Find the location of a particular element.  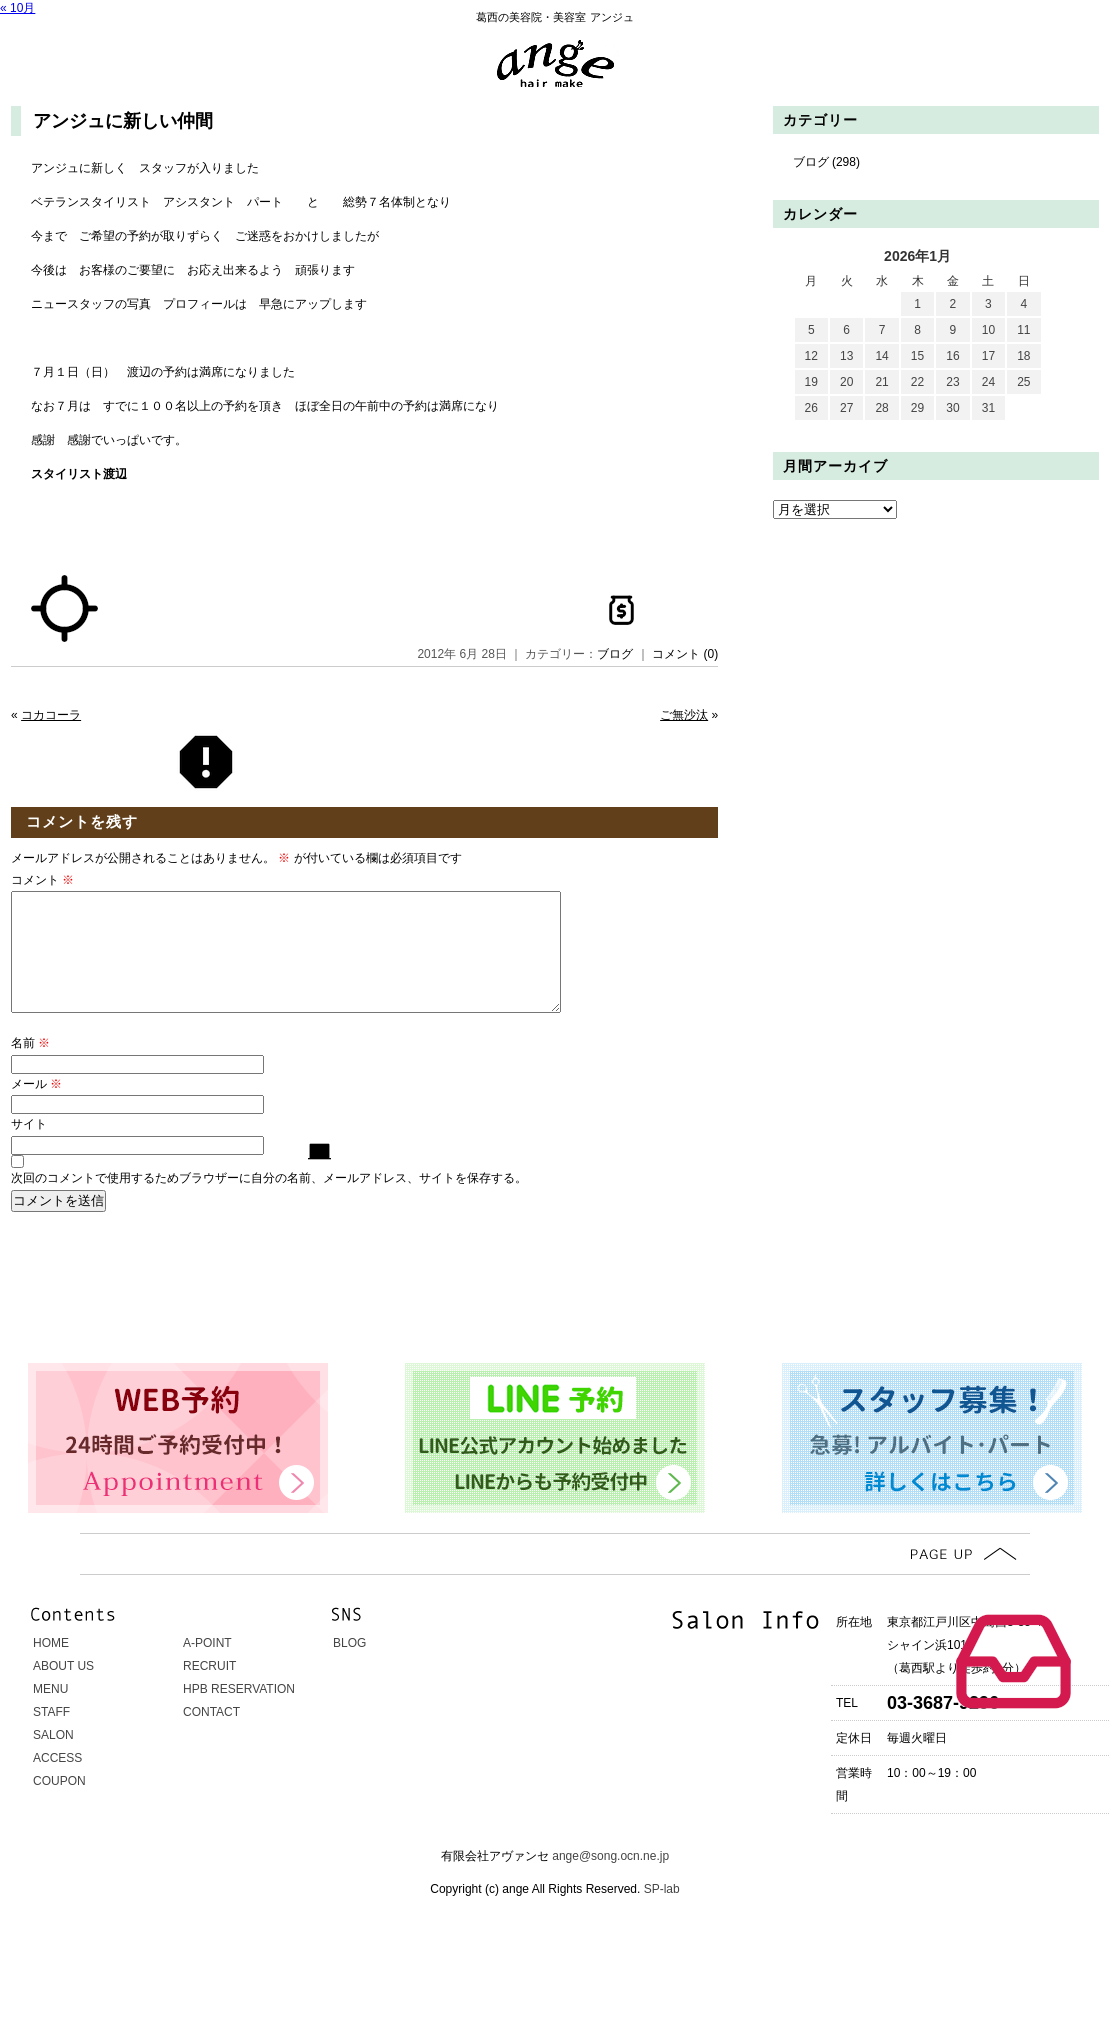

report a problem or violation is located at coordinates (206, 762).